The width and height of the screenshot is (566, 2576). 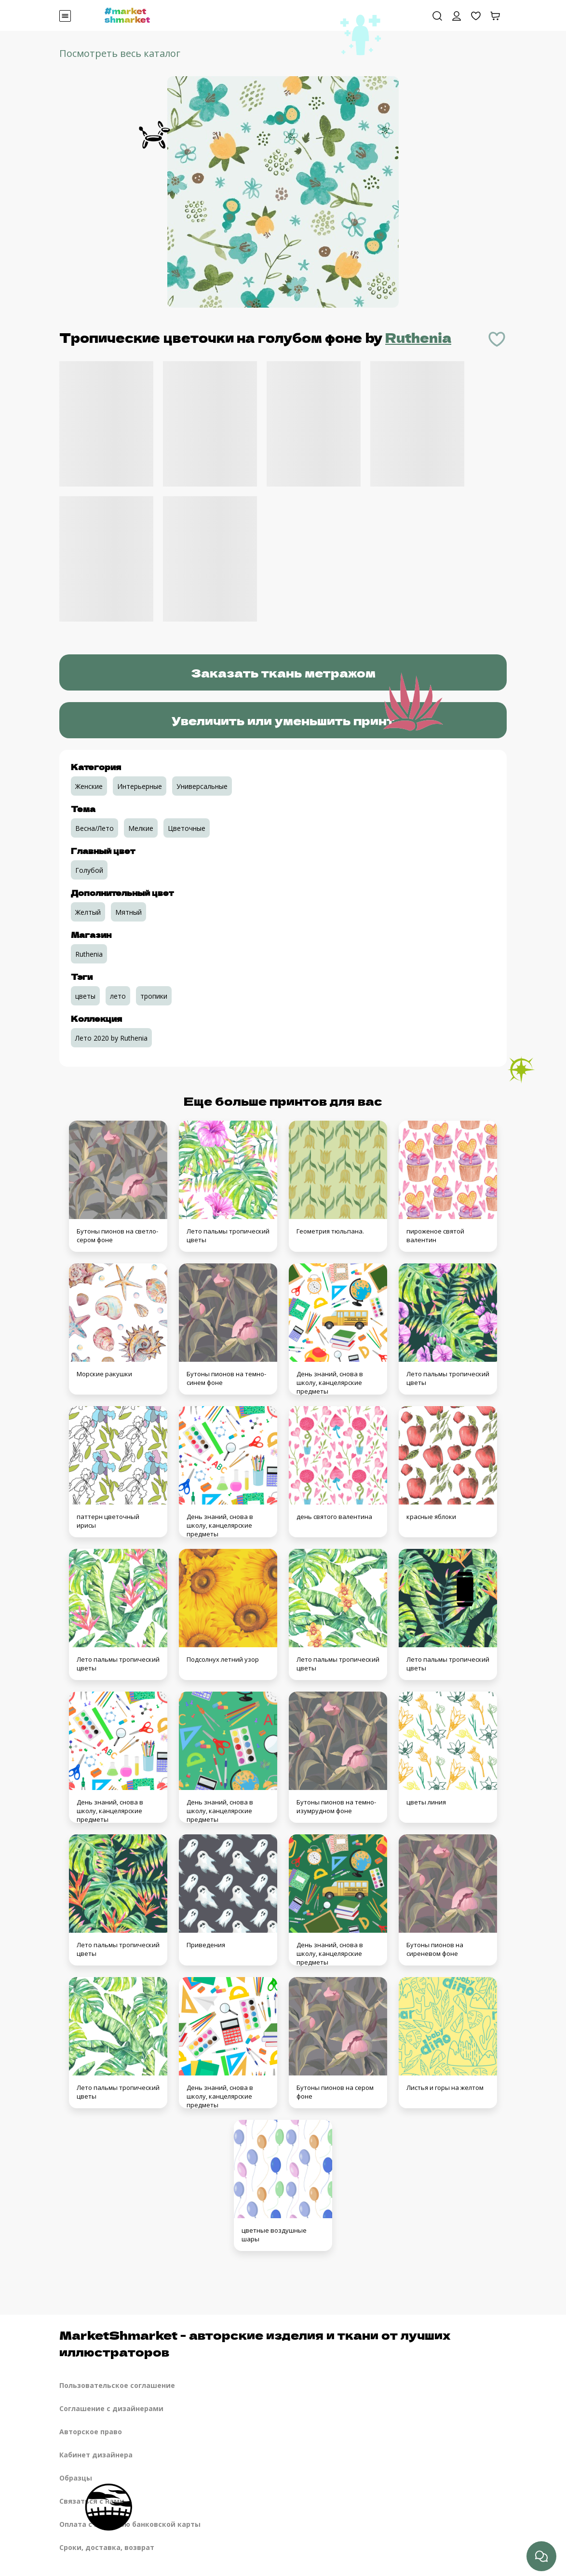 I want to click on access party or celebration features, so click(x=154, y=135).